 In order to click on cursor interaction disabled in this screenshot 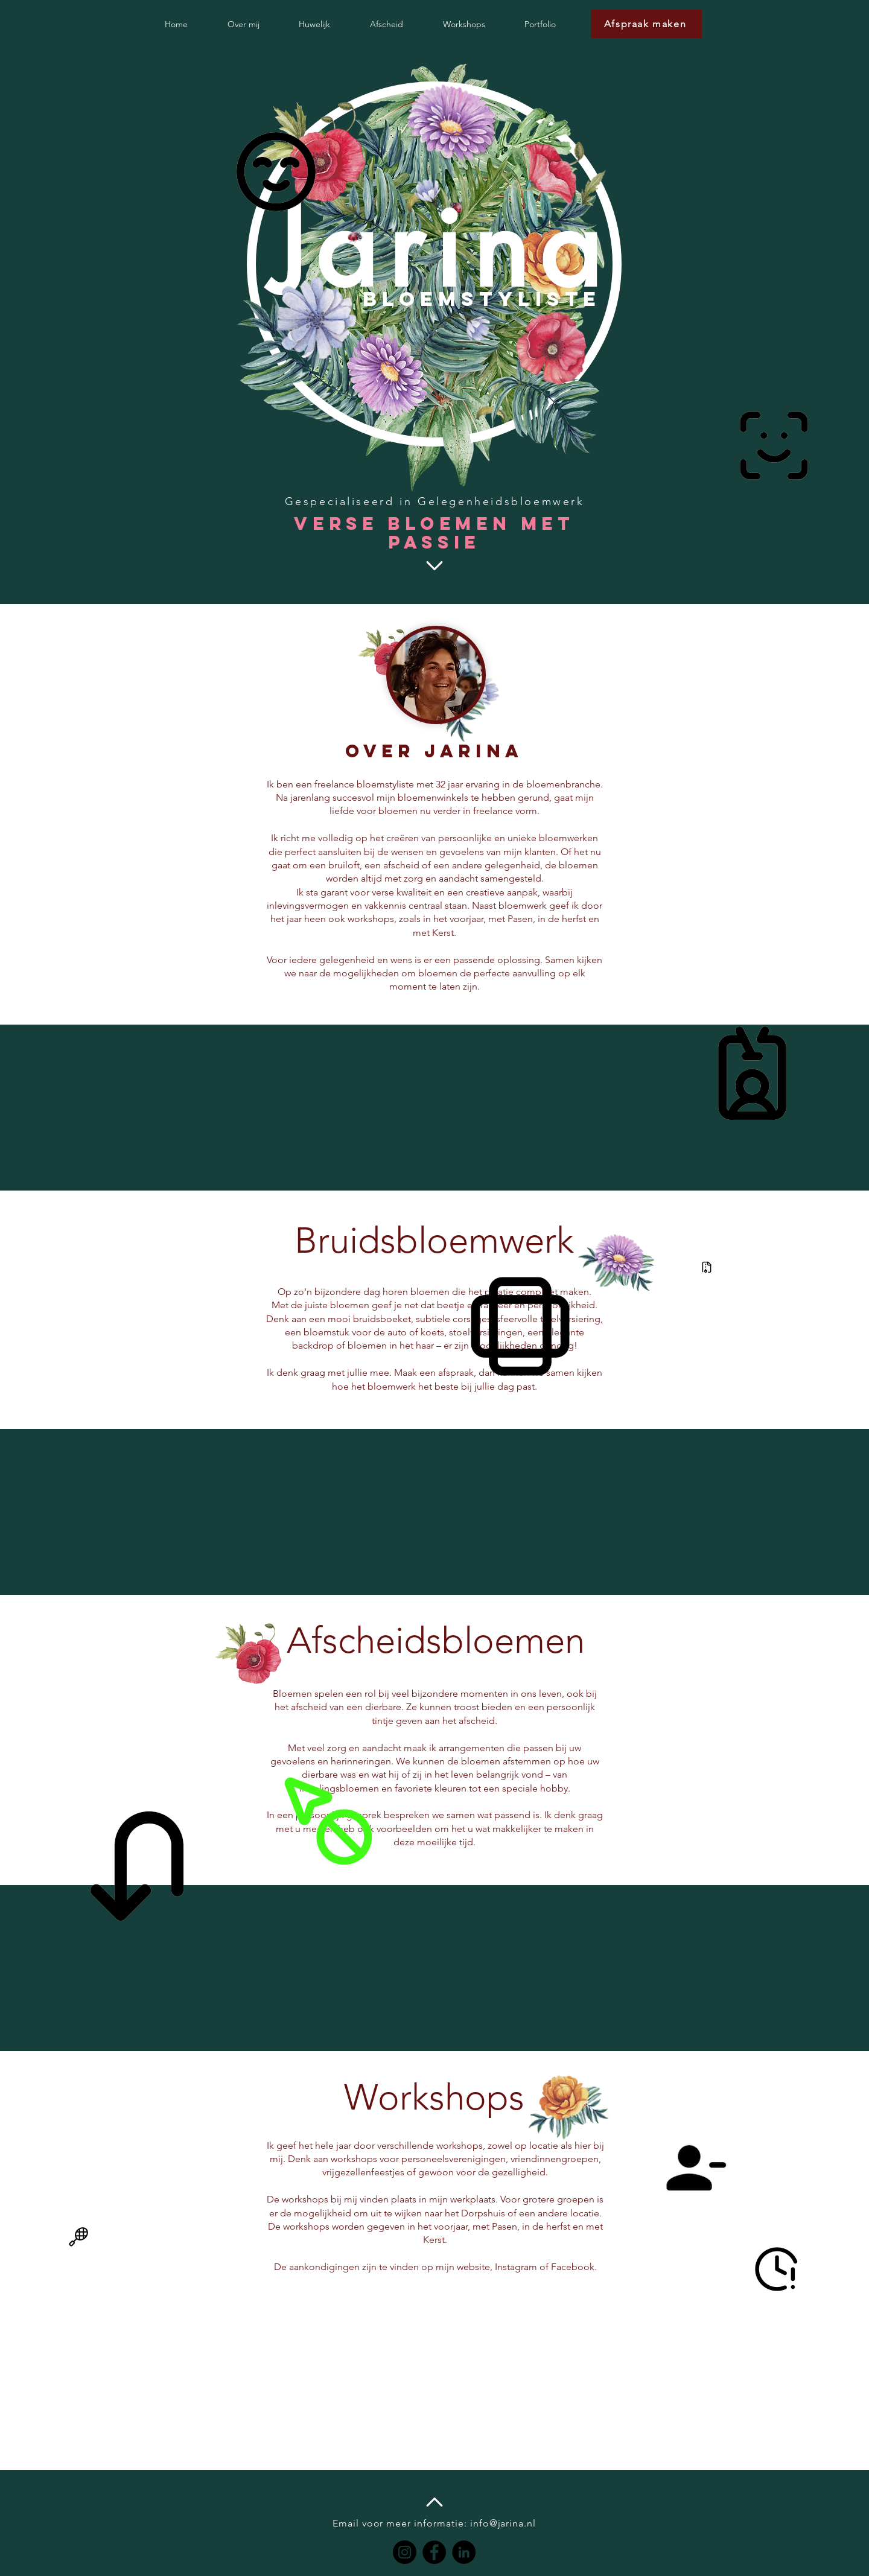, I will do `click(328, 1821)`.